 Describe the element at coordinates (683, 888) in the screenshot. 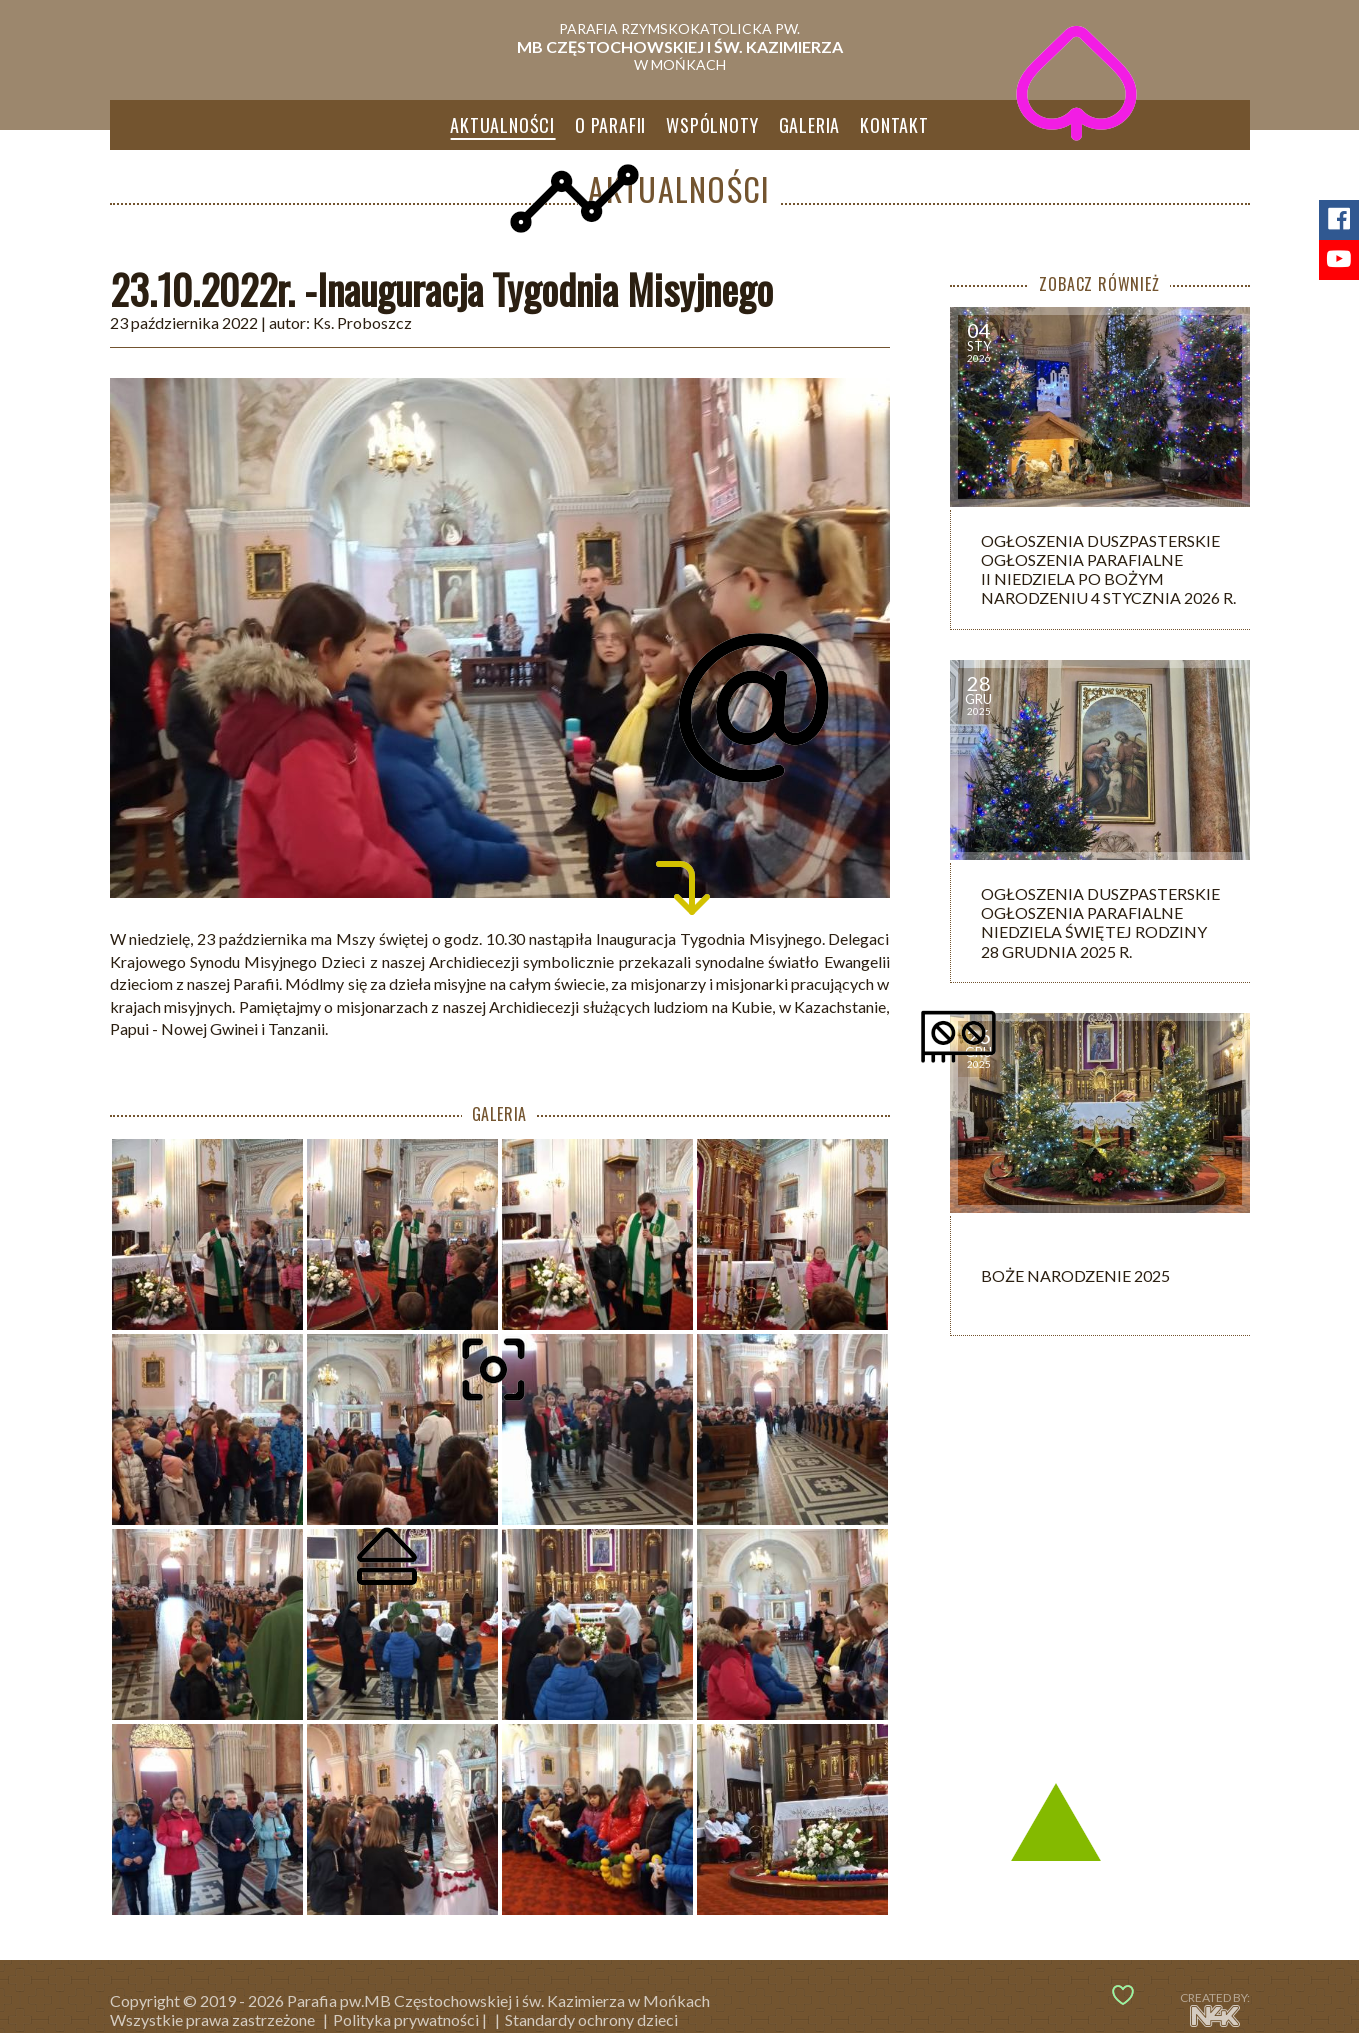

I see `move item to the right and down` at that location.